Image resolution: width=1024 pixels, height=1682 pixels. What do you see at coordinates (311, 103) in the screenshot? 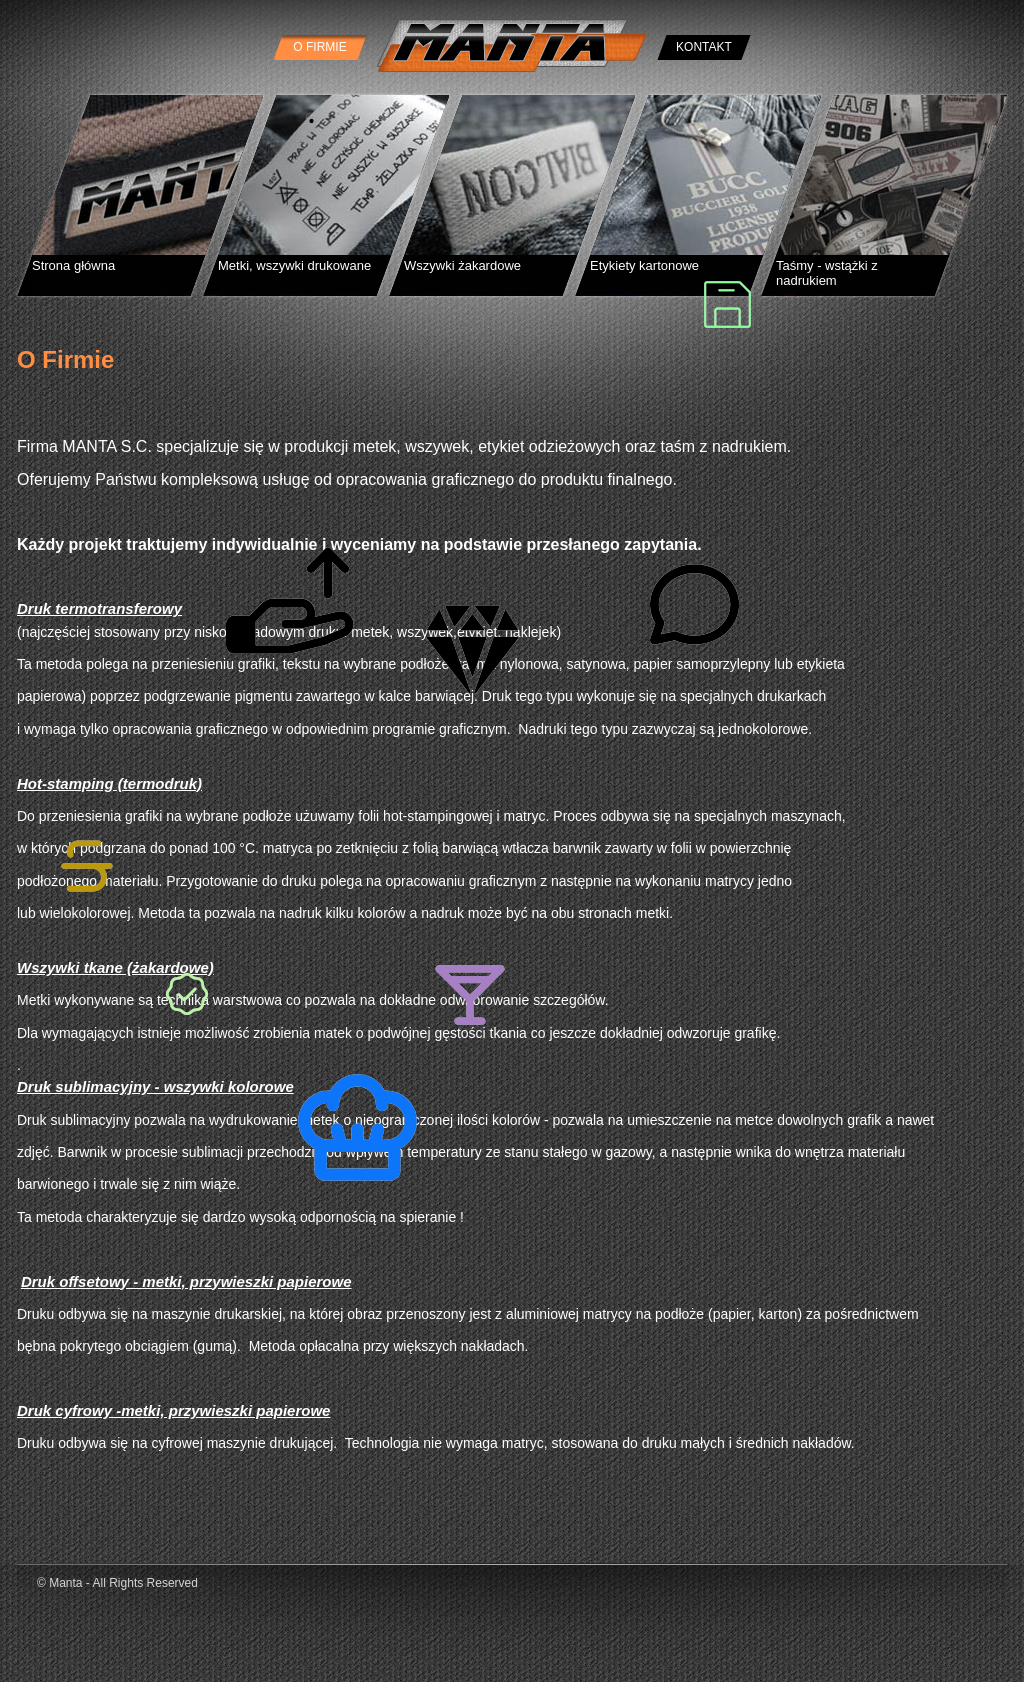
I see `no wifi connection available` at bounding box center [311, 103].